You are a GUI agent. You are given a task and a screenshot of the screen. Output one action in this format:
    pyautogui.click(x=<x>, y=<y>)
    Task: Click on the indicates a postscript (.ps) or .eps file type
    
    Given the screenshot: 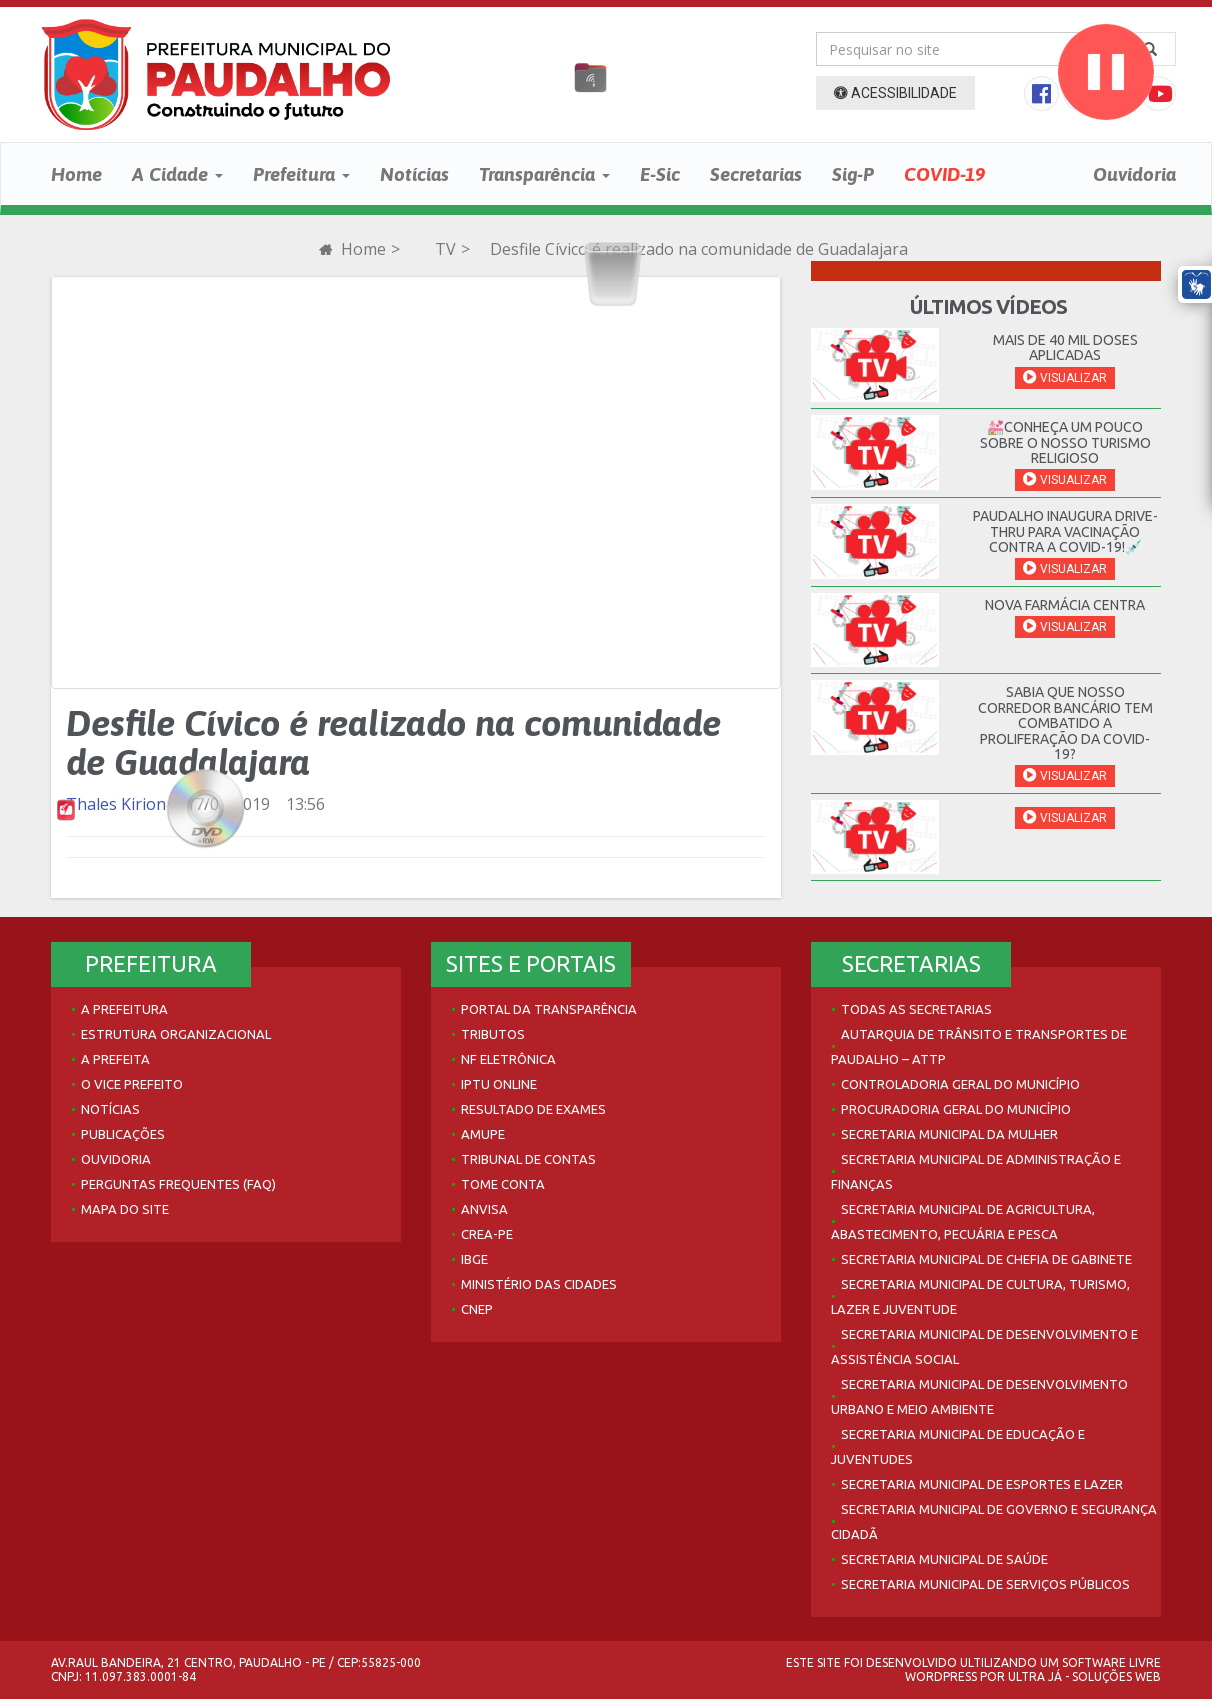 What is the action you would take?
    pyautogui.click(x=66, y=810)
    